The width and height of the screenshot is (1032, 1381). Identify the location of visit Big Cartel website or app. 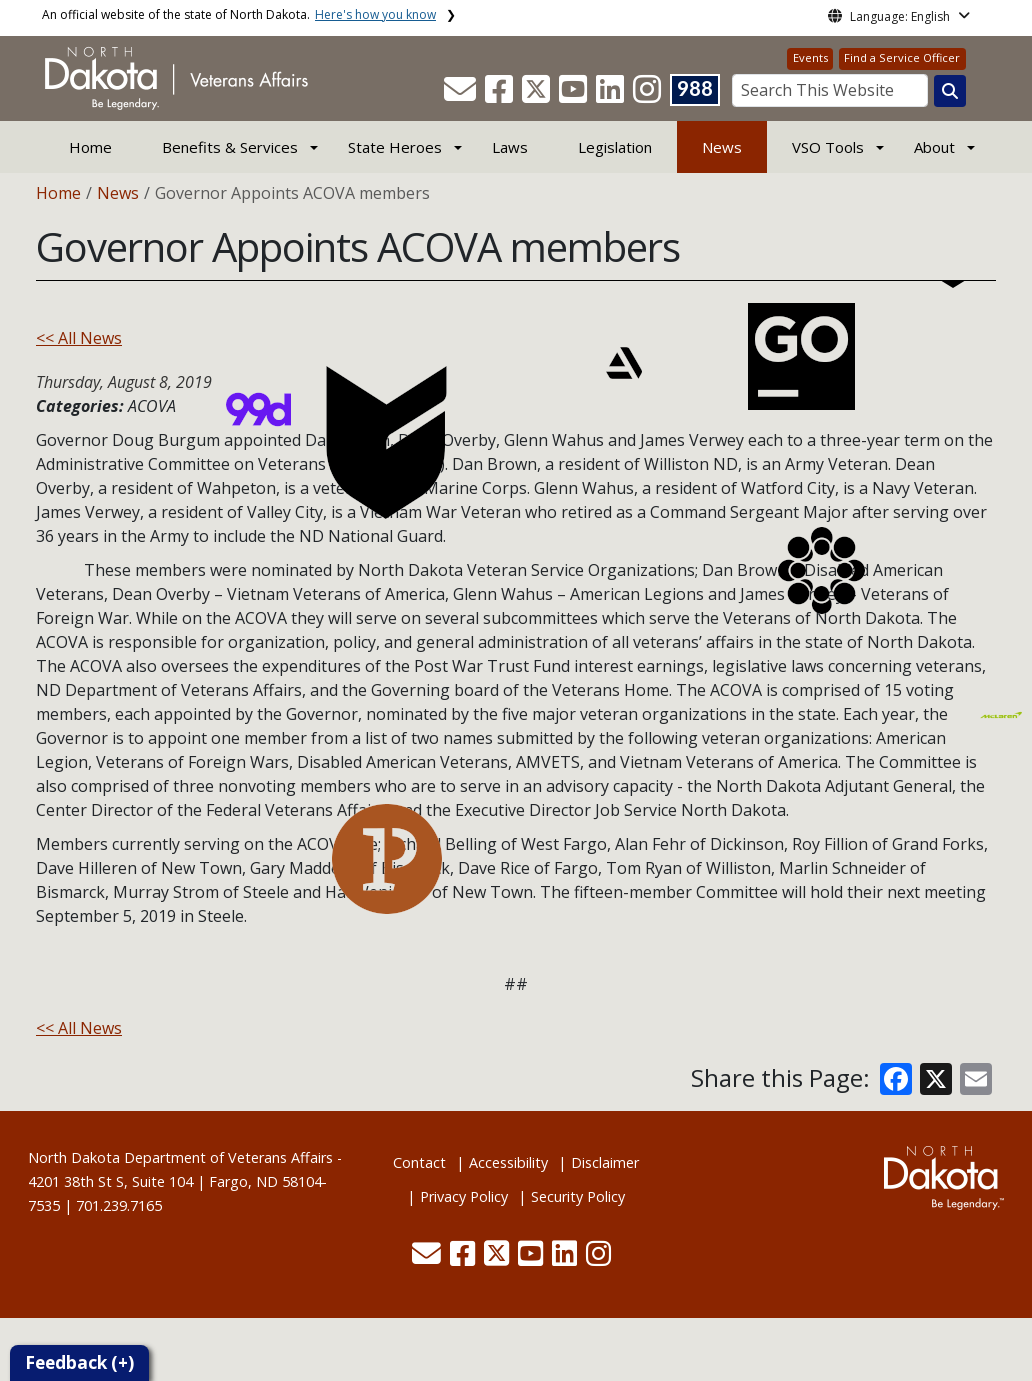
(386, 442).